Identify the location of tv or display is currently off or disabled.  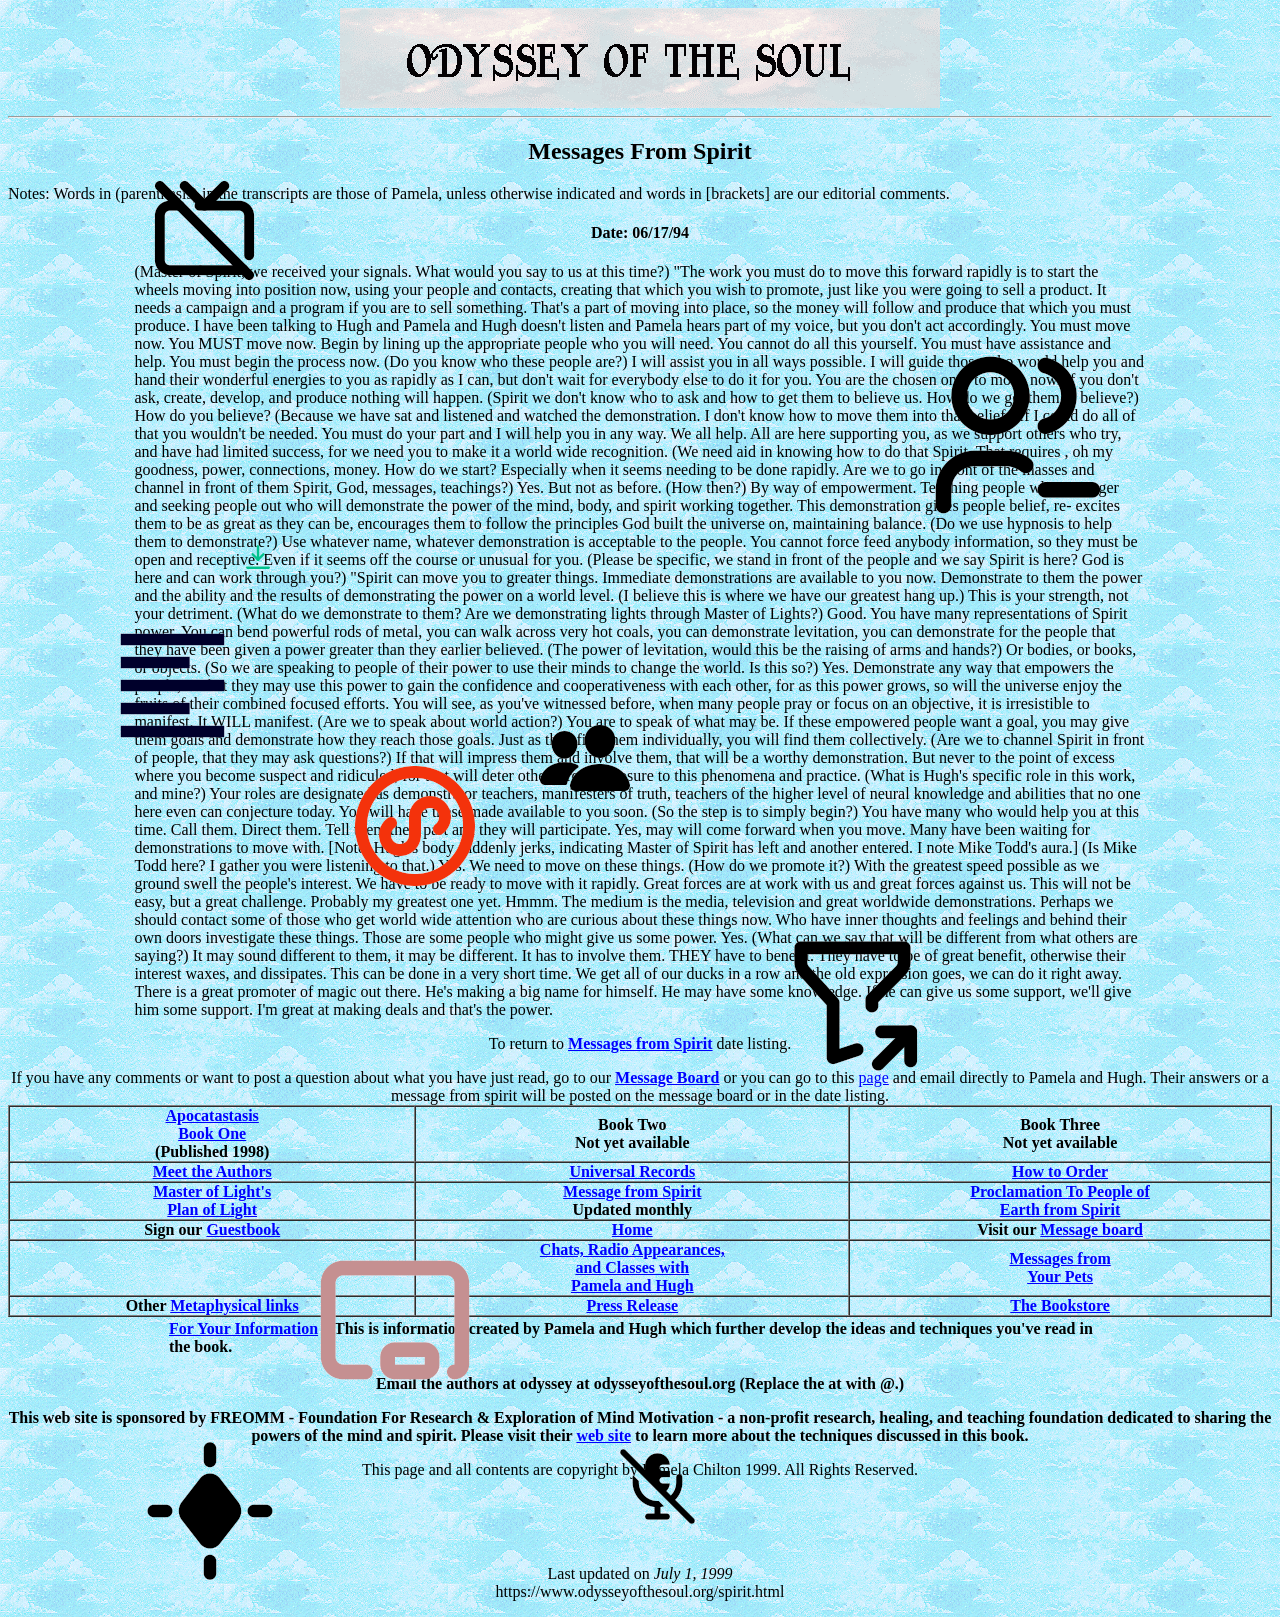
(204, 230).